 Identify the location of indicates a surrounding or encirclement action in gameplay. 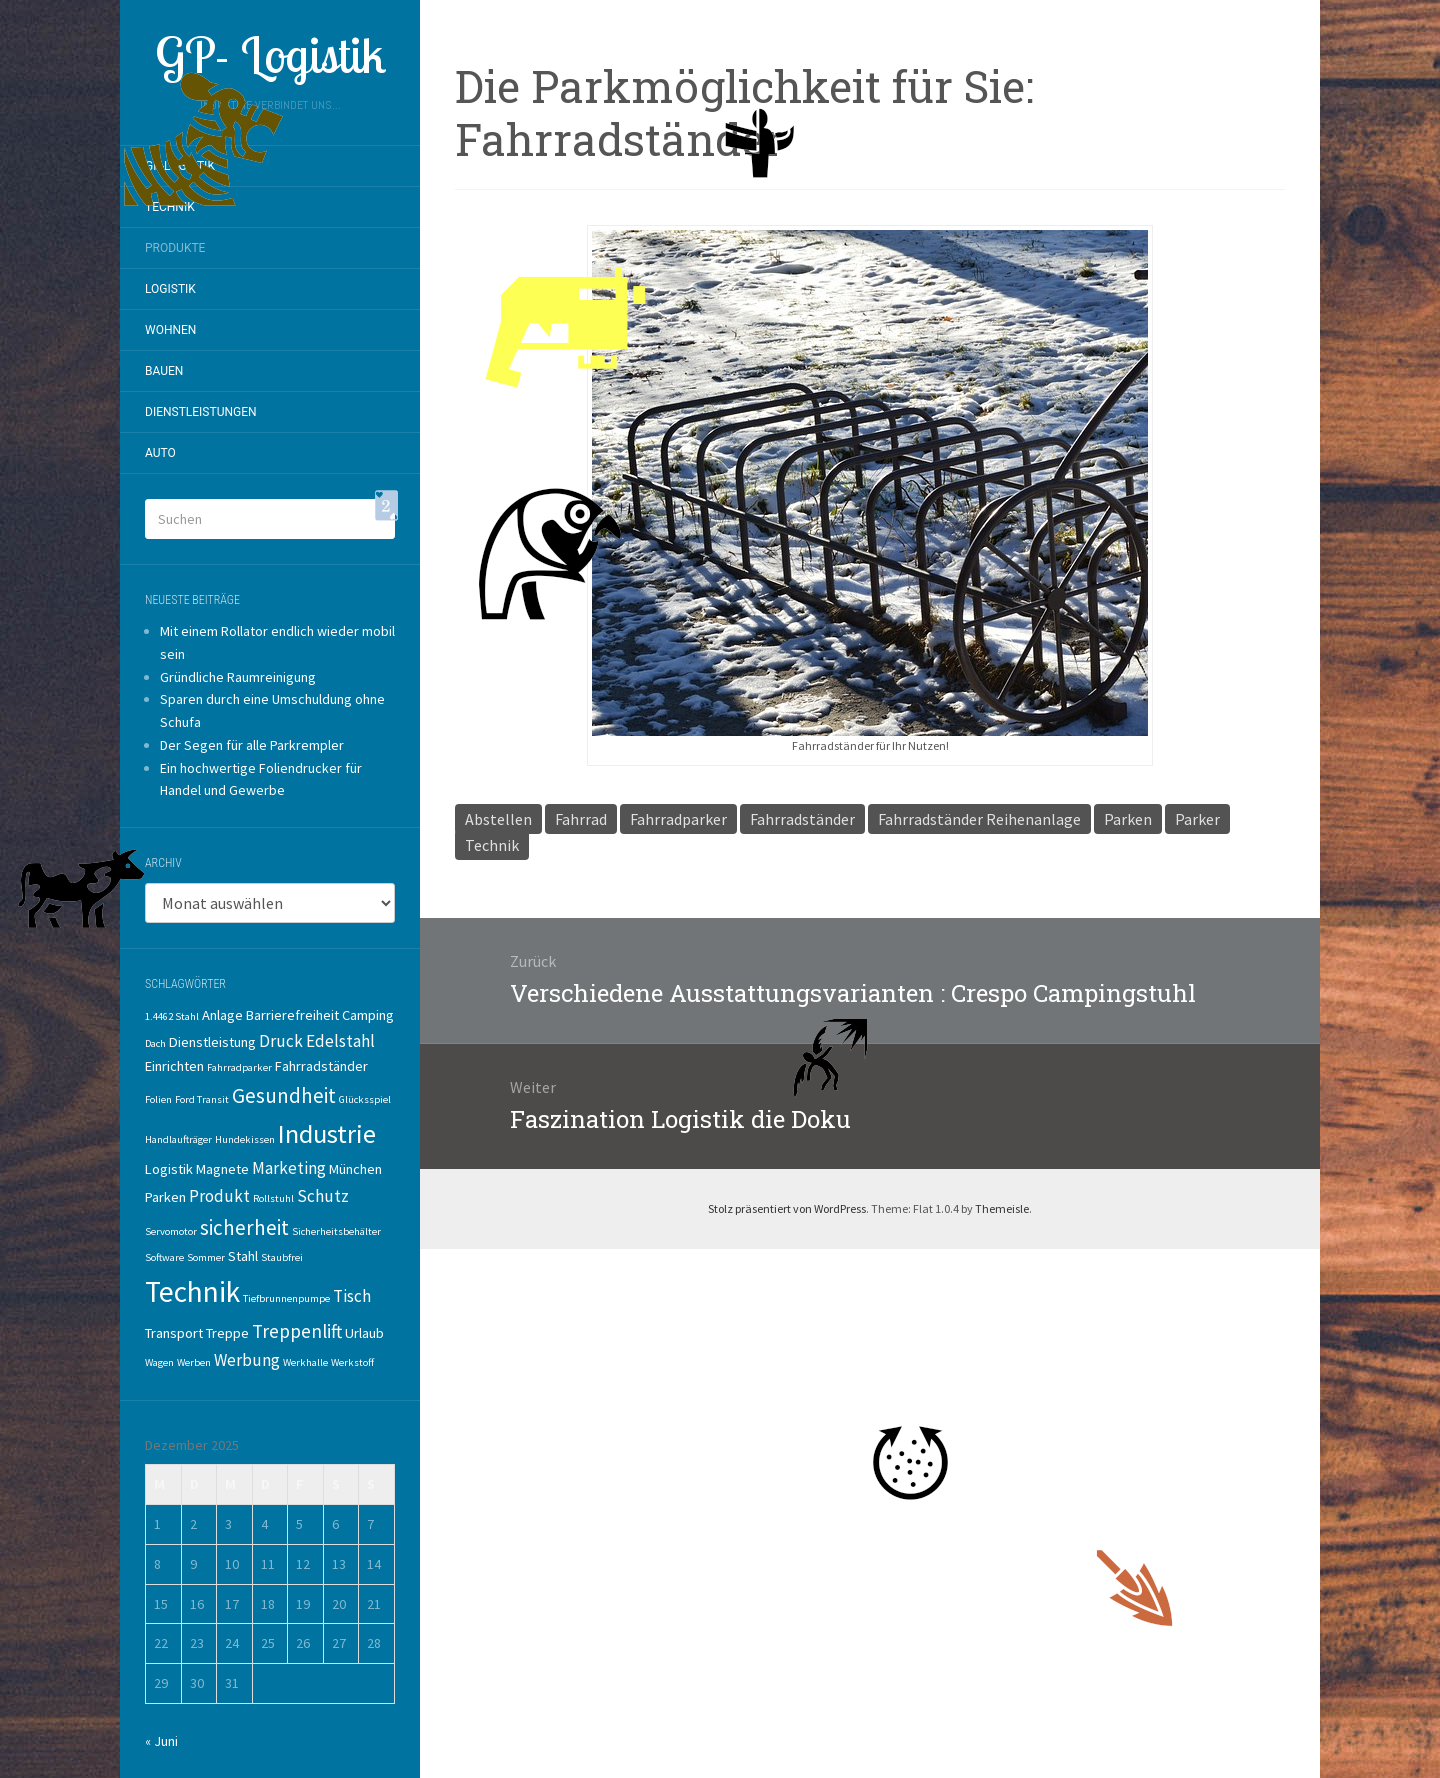
(910, 1462).